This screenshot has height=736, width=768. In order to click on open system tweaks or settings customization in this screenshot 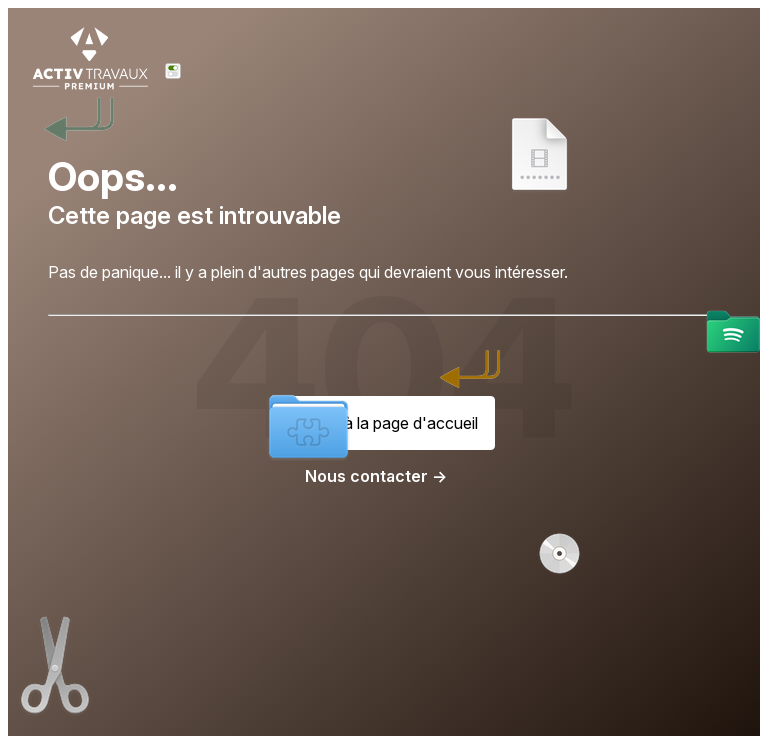, I will do `click(173, 71)`.